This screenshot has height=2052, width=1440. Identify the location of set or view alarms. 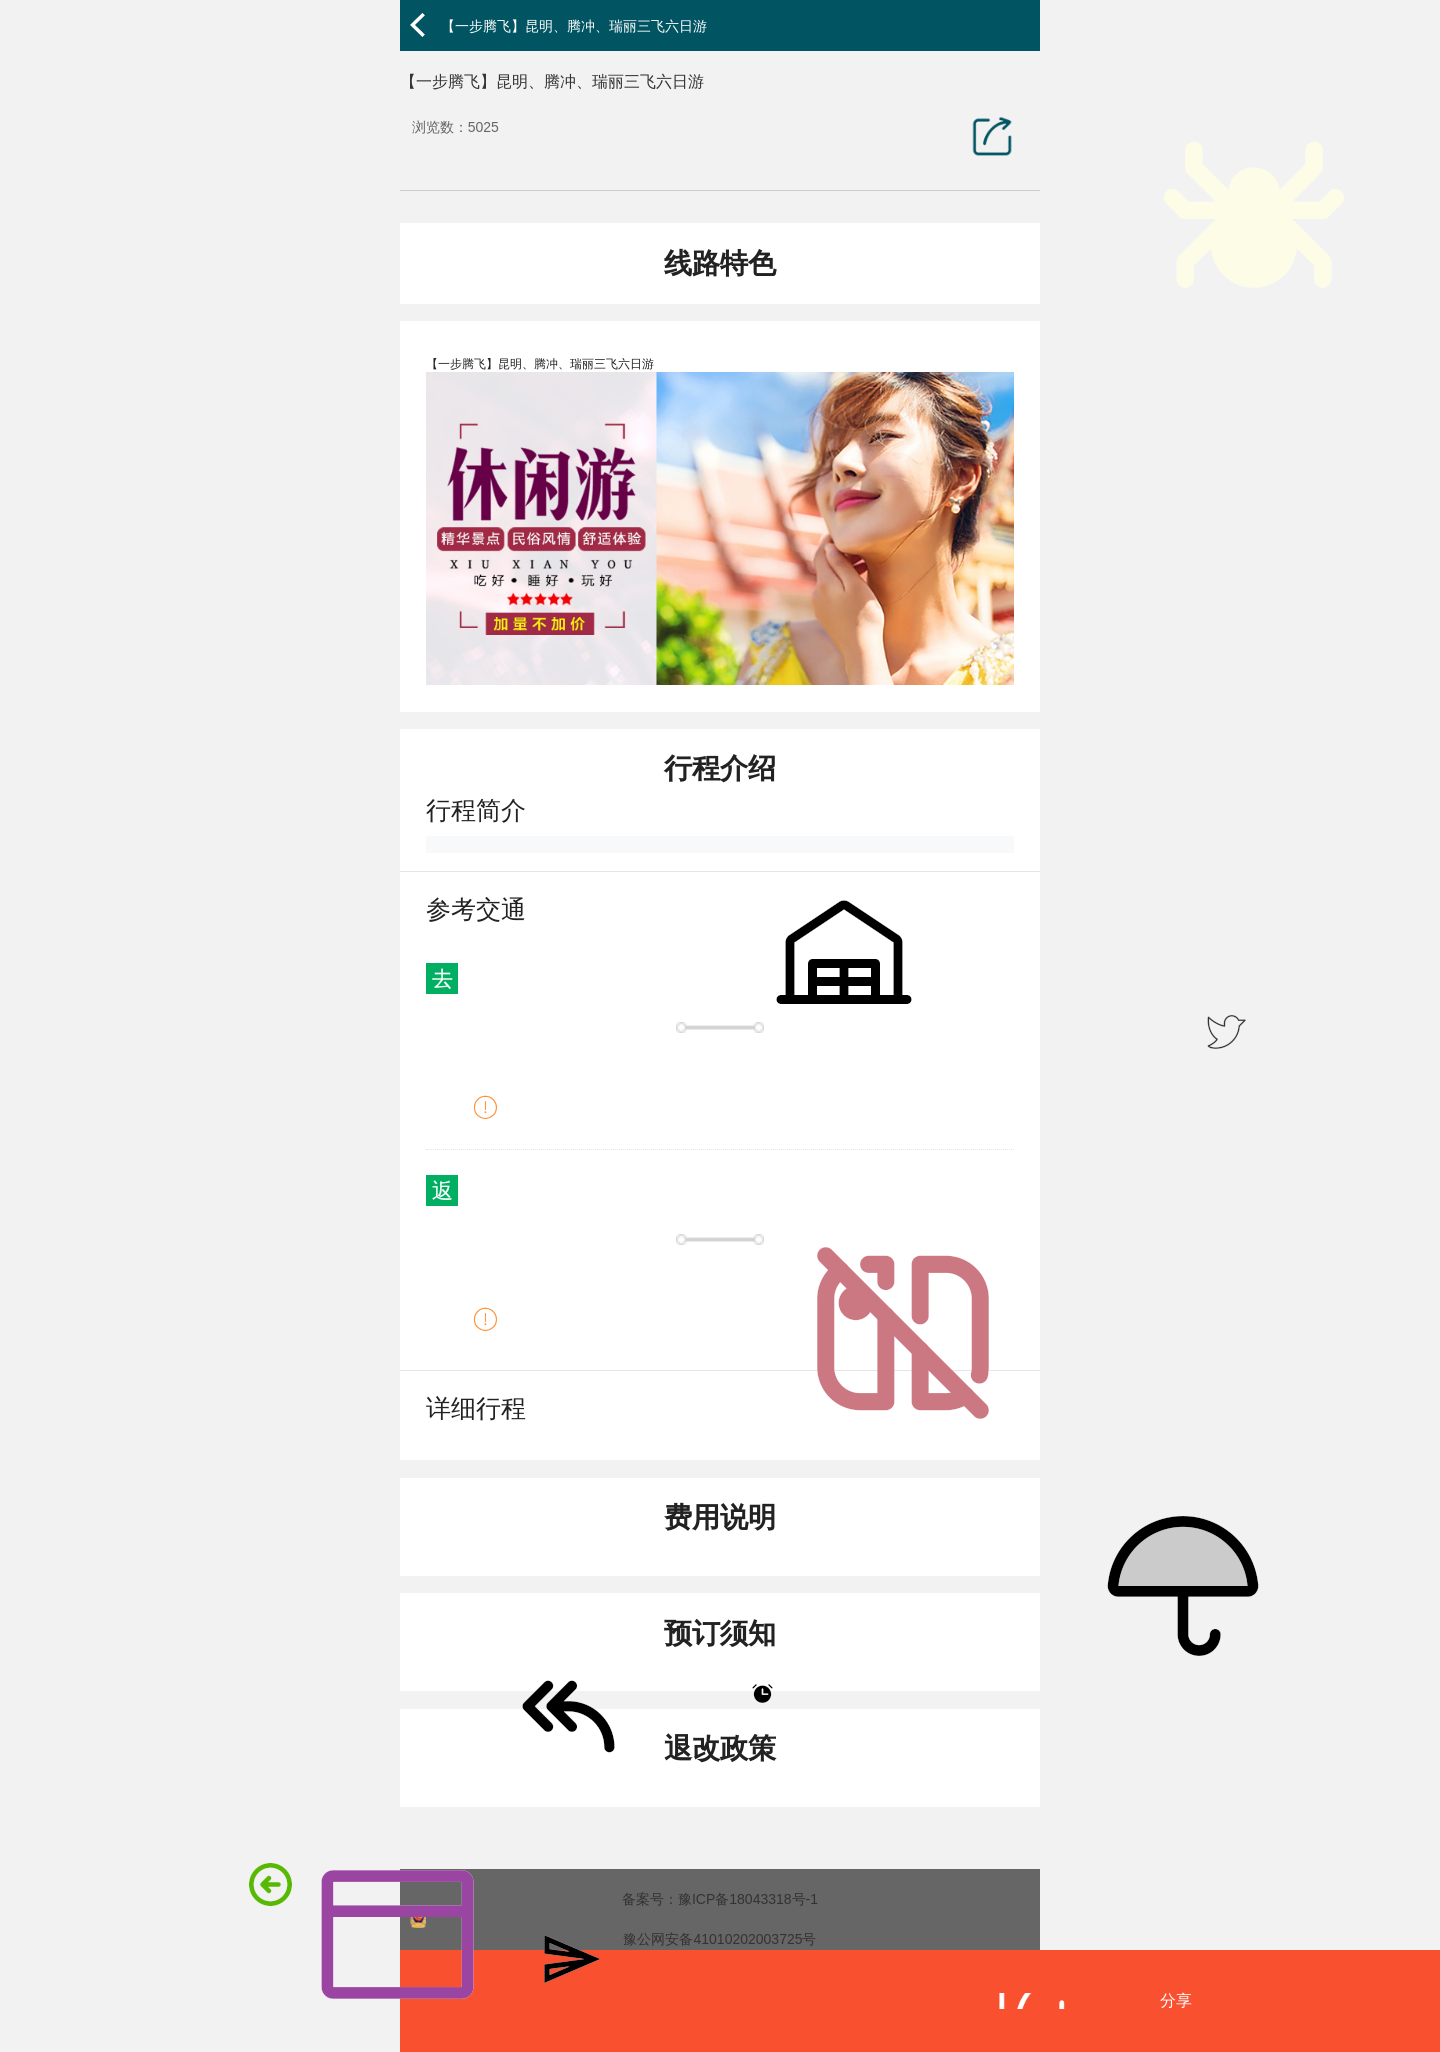
(762, 1693).